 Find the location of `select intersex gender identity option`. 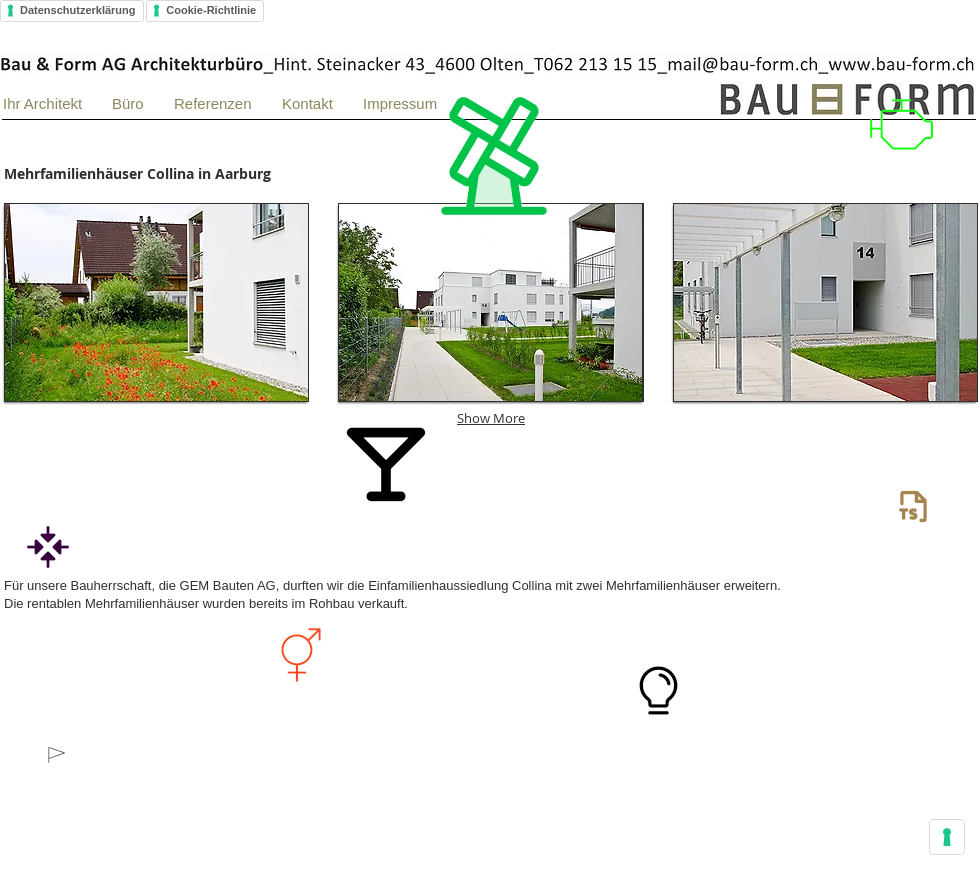

select intersex gender identity option is located at coordinates (299, 654).